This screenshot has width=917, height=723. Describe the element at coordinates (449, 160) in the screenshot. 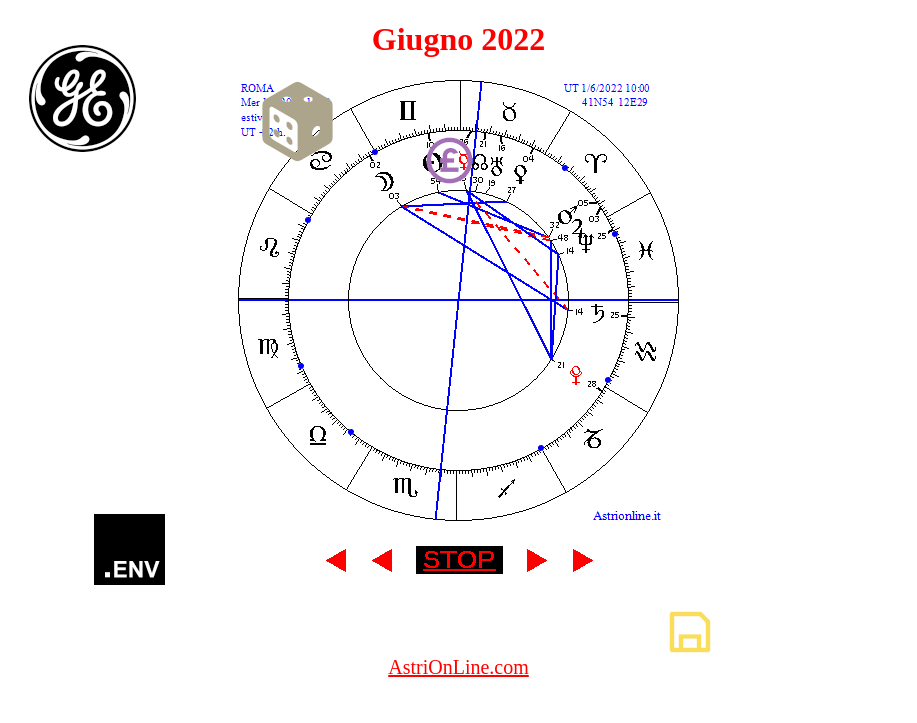

I see `view balance in british pounds` at that location.